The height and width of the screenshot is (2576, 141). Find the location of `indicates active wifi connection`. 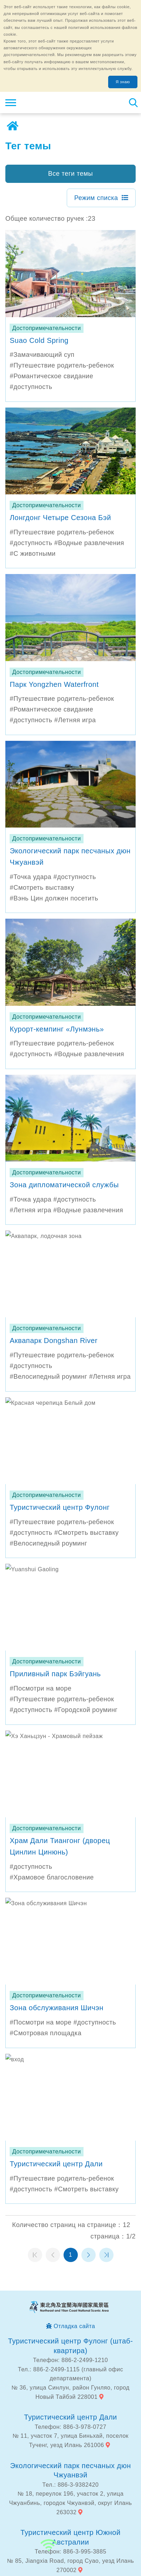

indicates active wifi connection is located at coordinates (49, 2545).